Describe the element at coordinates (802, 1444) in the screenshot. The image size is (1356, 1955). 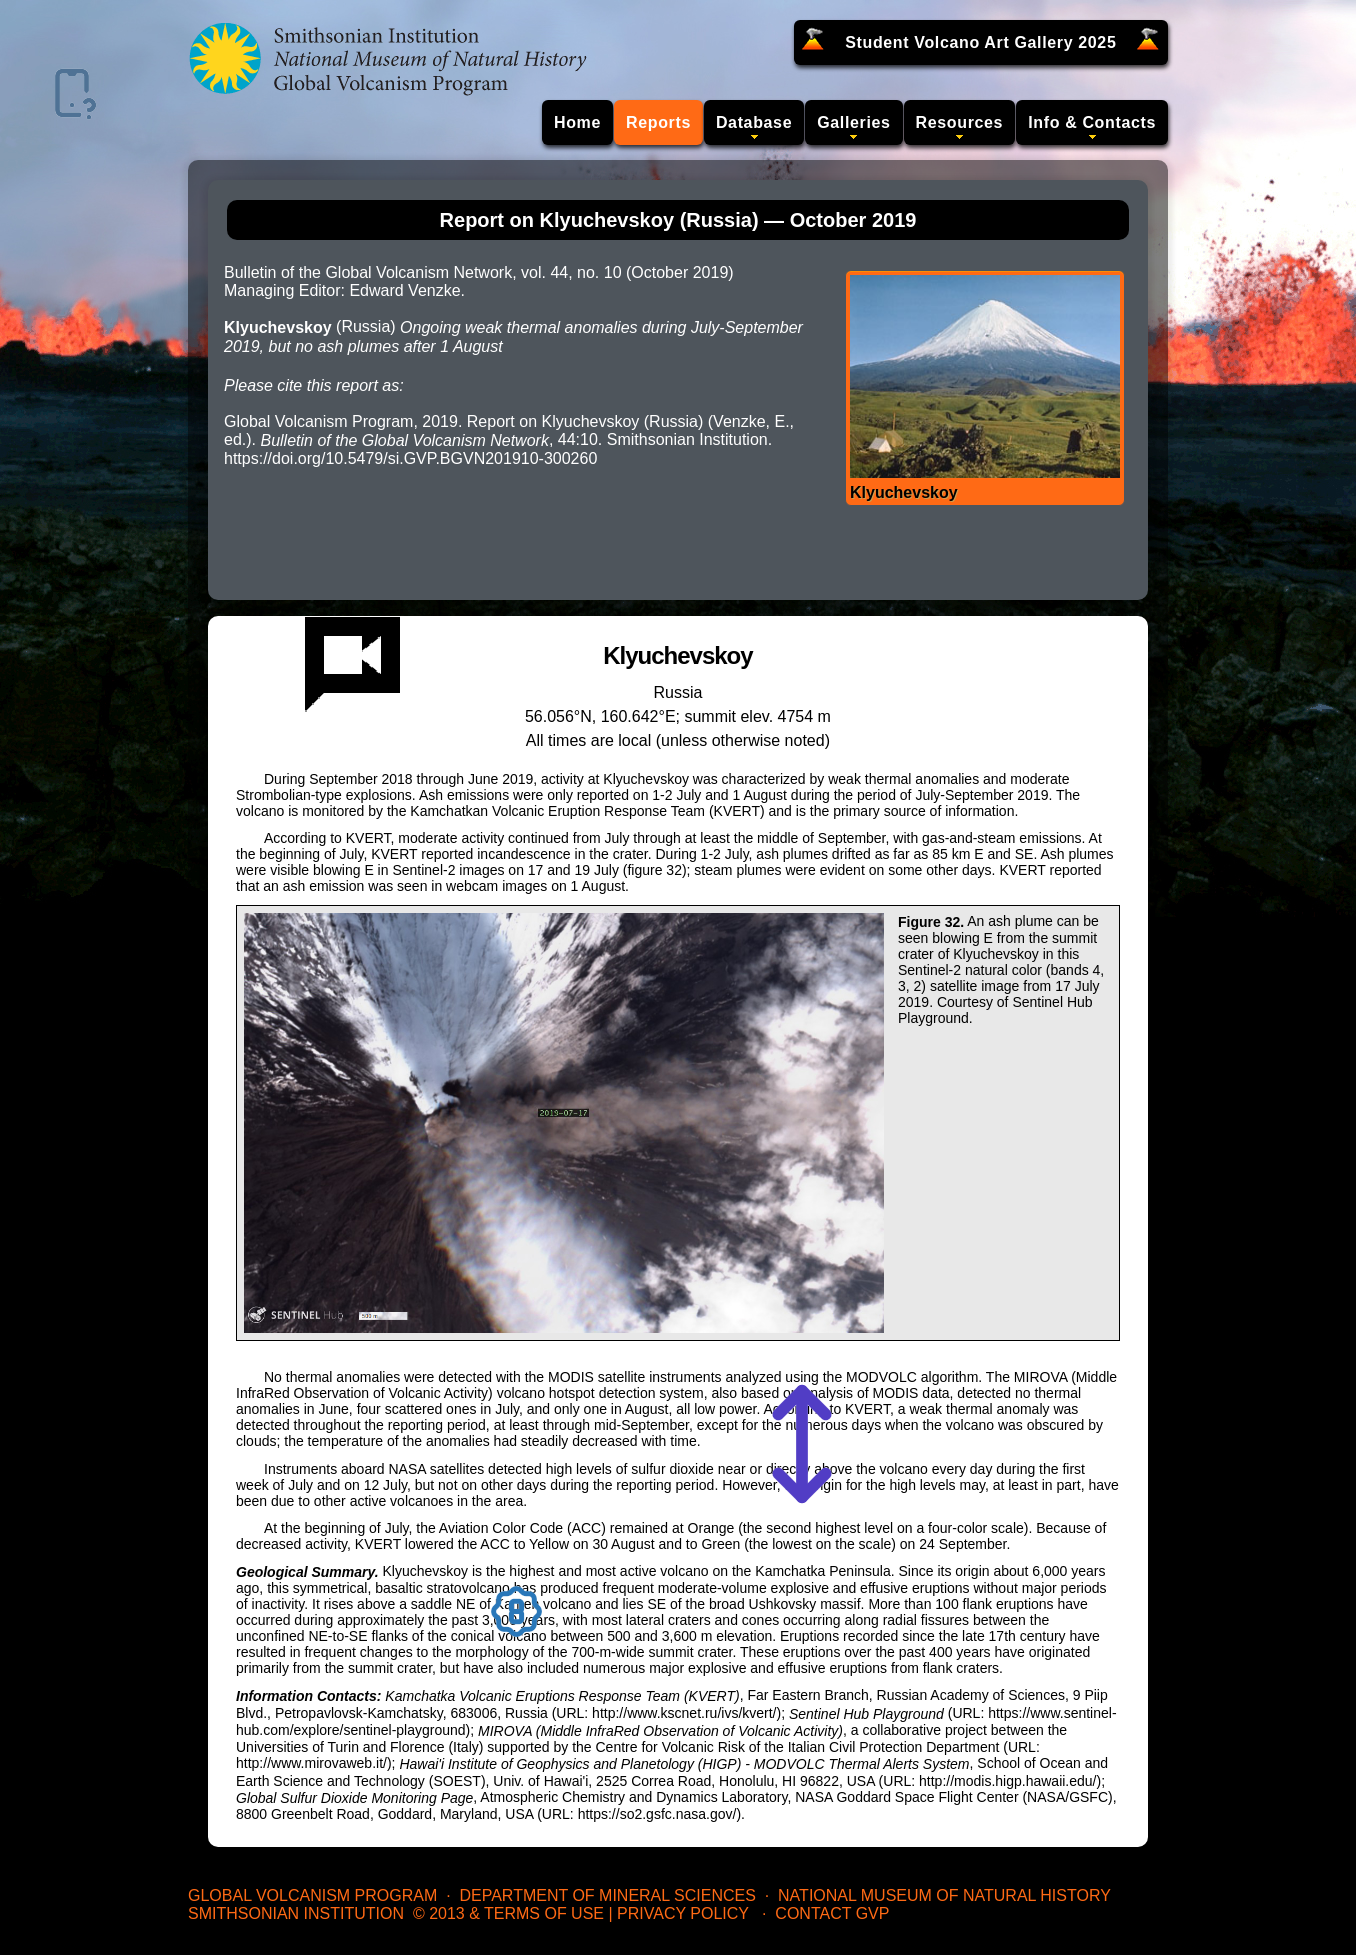
I see `resize element vertically` at that location.